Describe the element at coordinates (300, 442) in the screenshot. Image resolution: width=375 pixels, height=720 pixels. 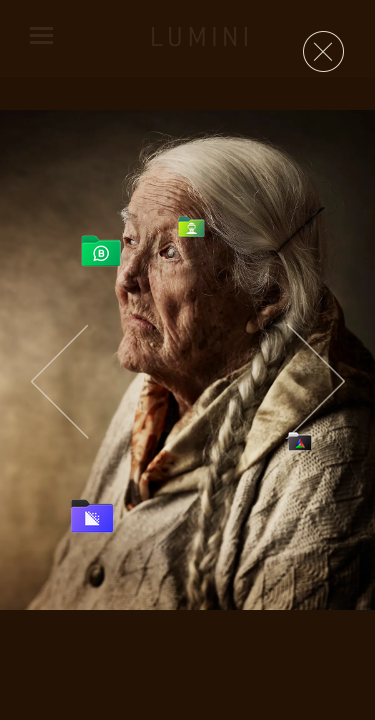
I see `folder containing cmake build configuration files` at that location.